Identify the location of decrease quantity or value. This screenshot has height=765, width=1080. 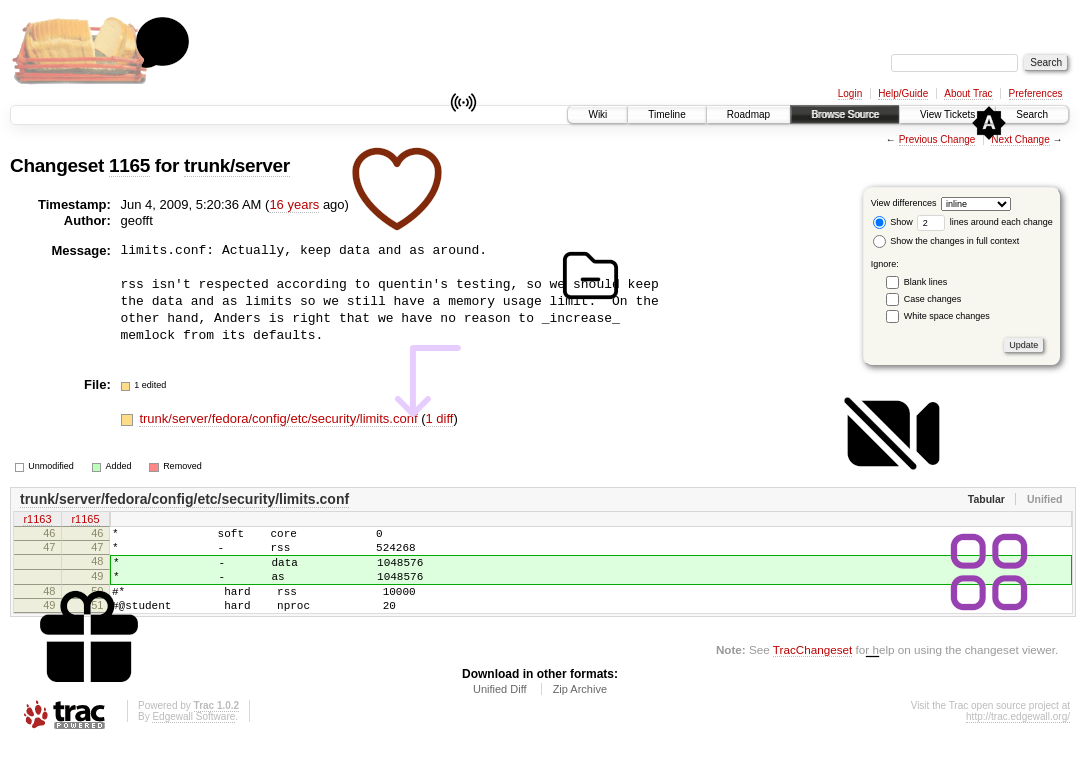
(872, 656).